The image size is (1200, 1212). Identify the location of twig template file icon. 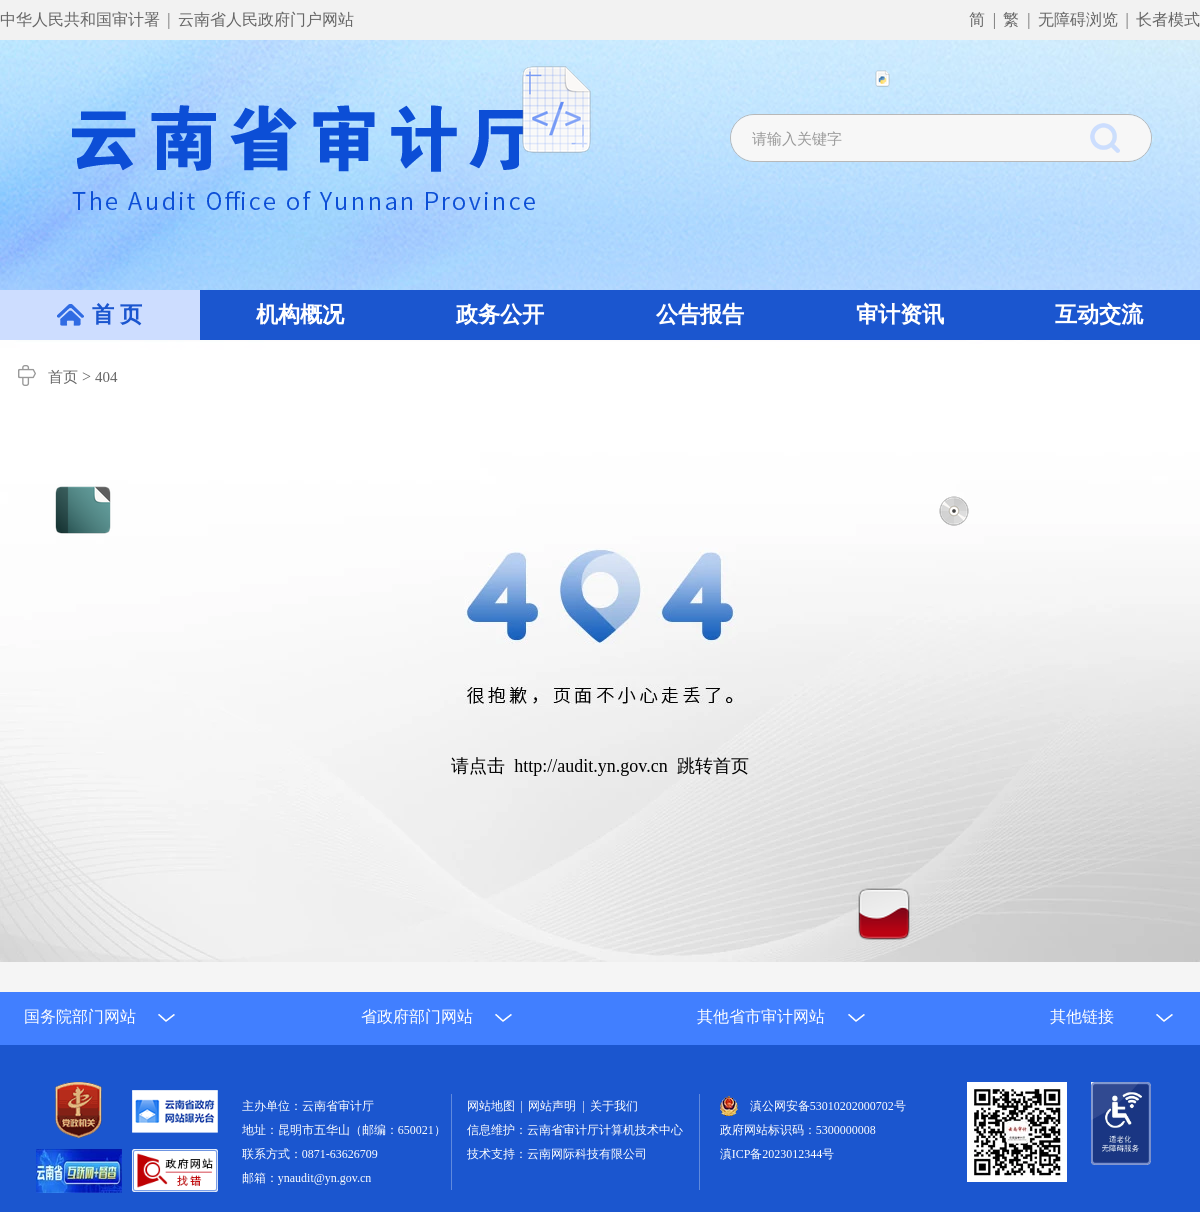
(556, 109).